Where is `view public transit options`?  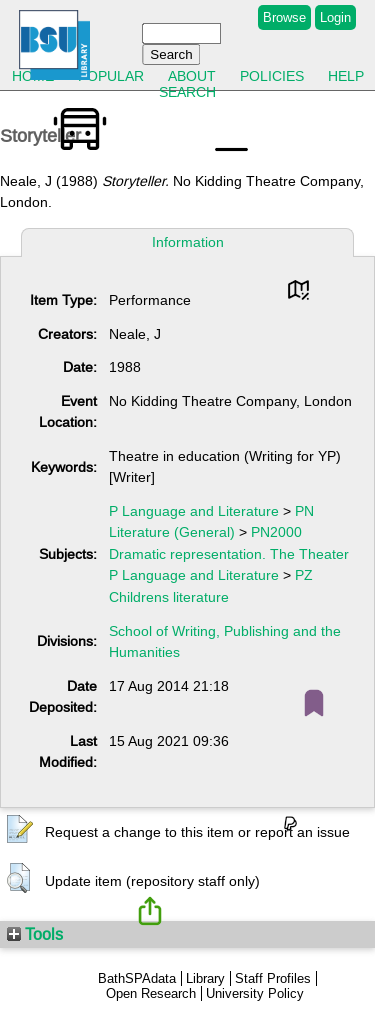
view public transit options is located at coordinates (80, 129).